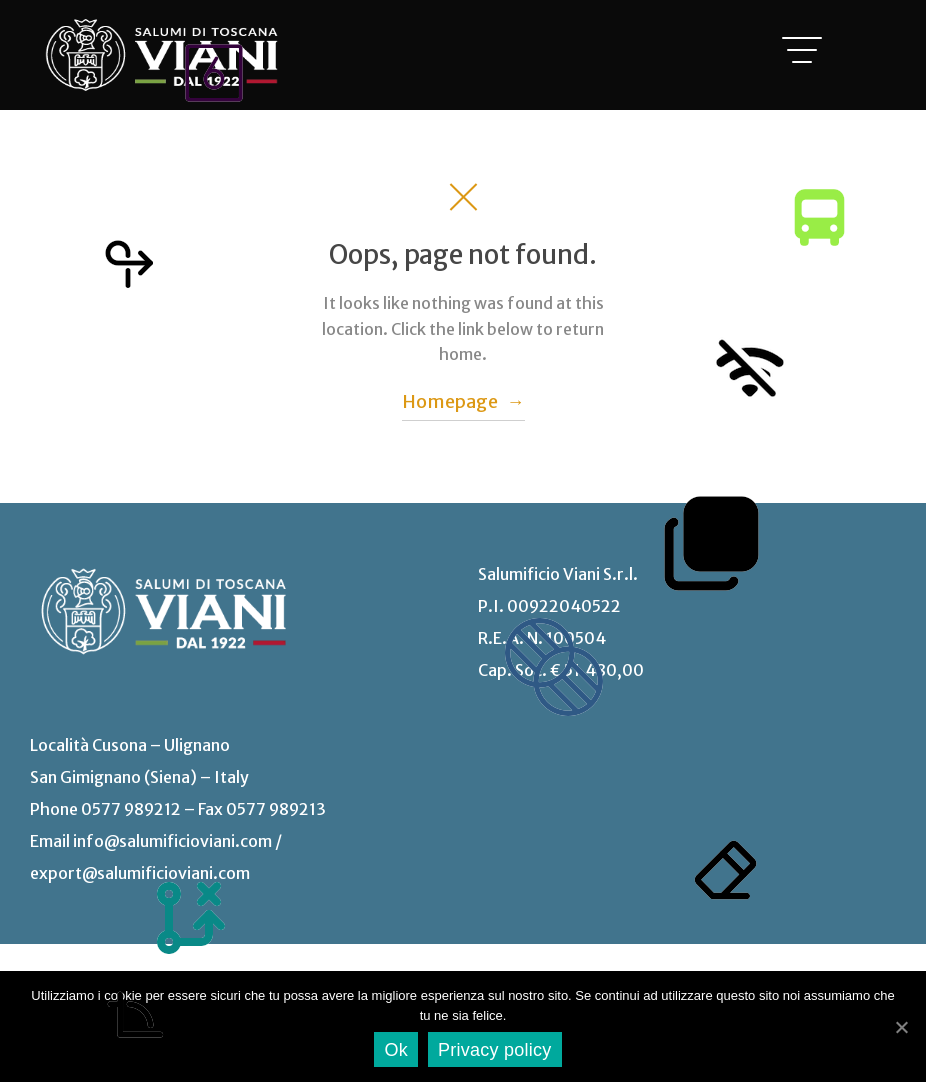 The image size is (926, 1082). What do you see at coordinates (189, 918) in the screenshot?
I see `delete a git branch` at bounding box center [189, 918].